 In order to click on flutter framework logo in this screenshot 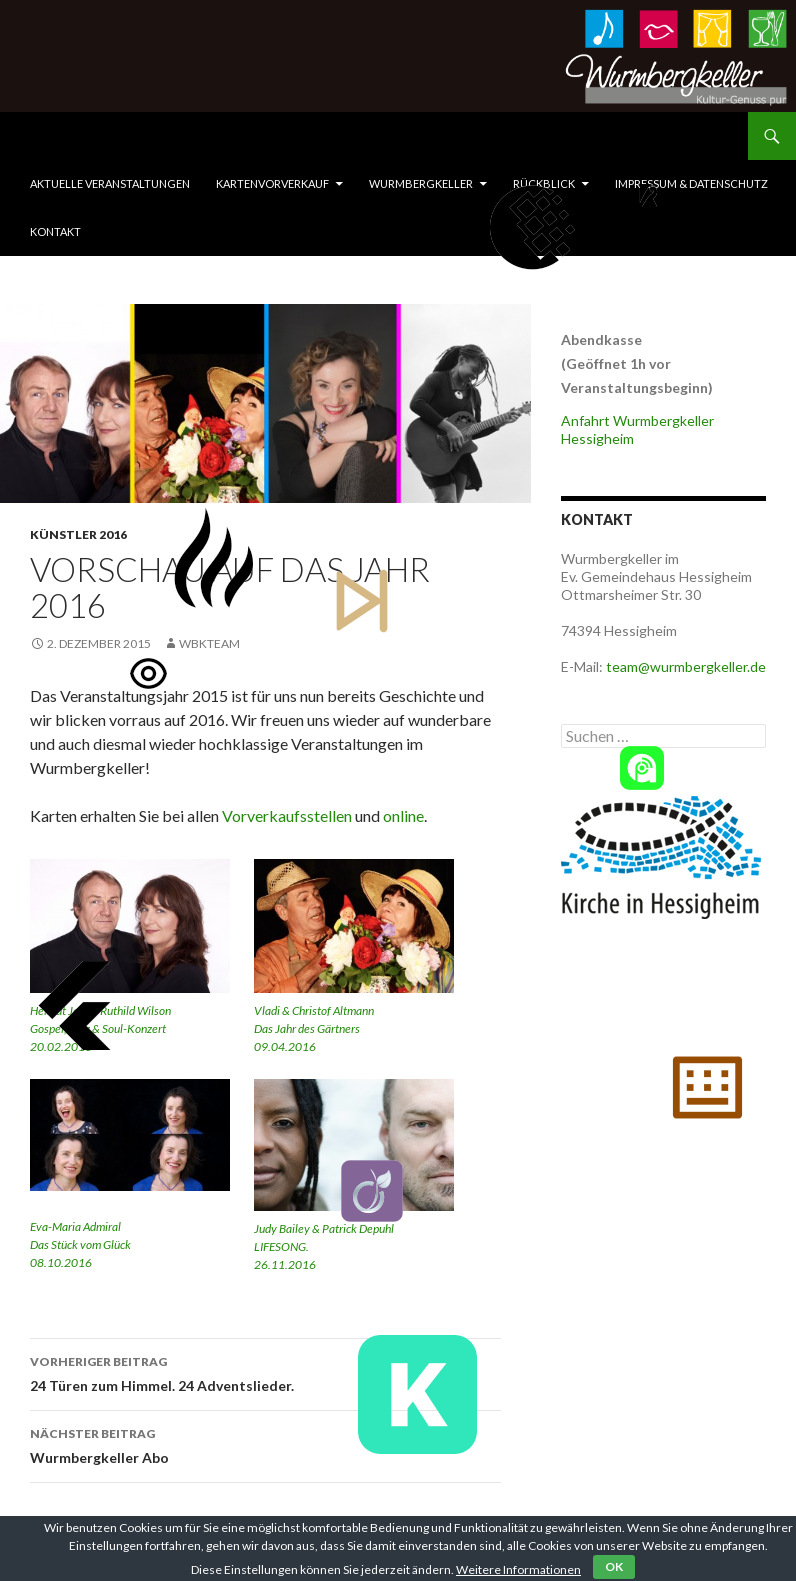, I will do `click(74, 1005)`.